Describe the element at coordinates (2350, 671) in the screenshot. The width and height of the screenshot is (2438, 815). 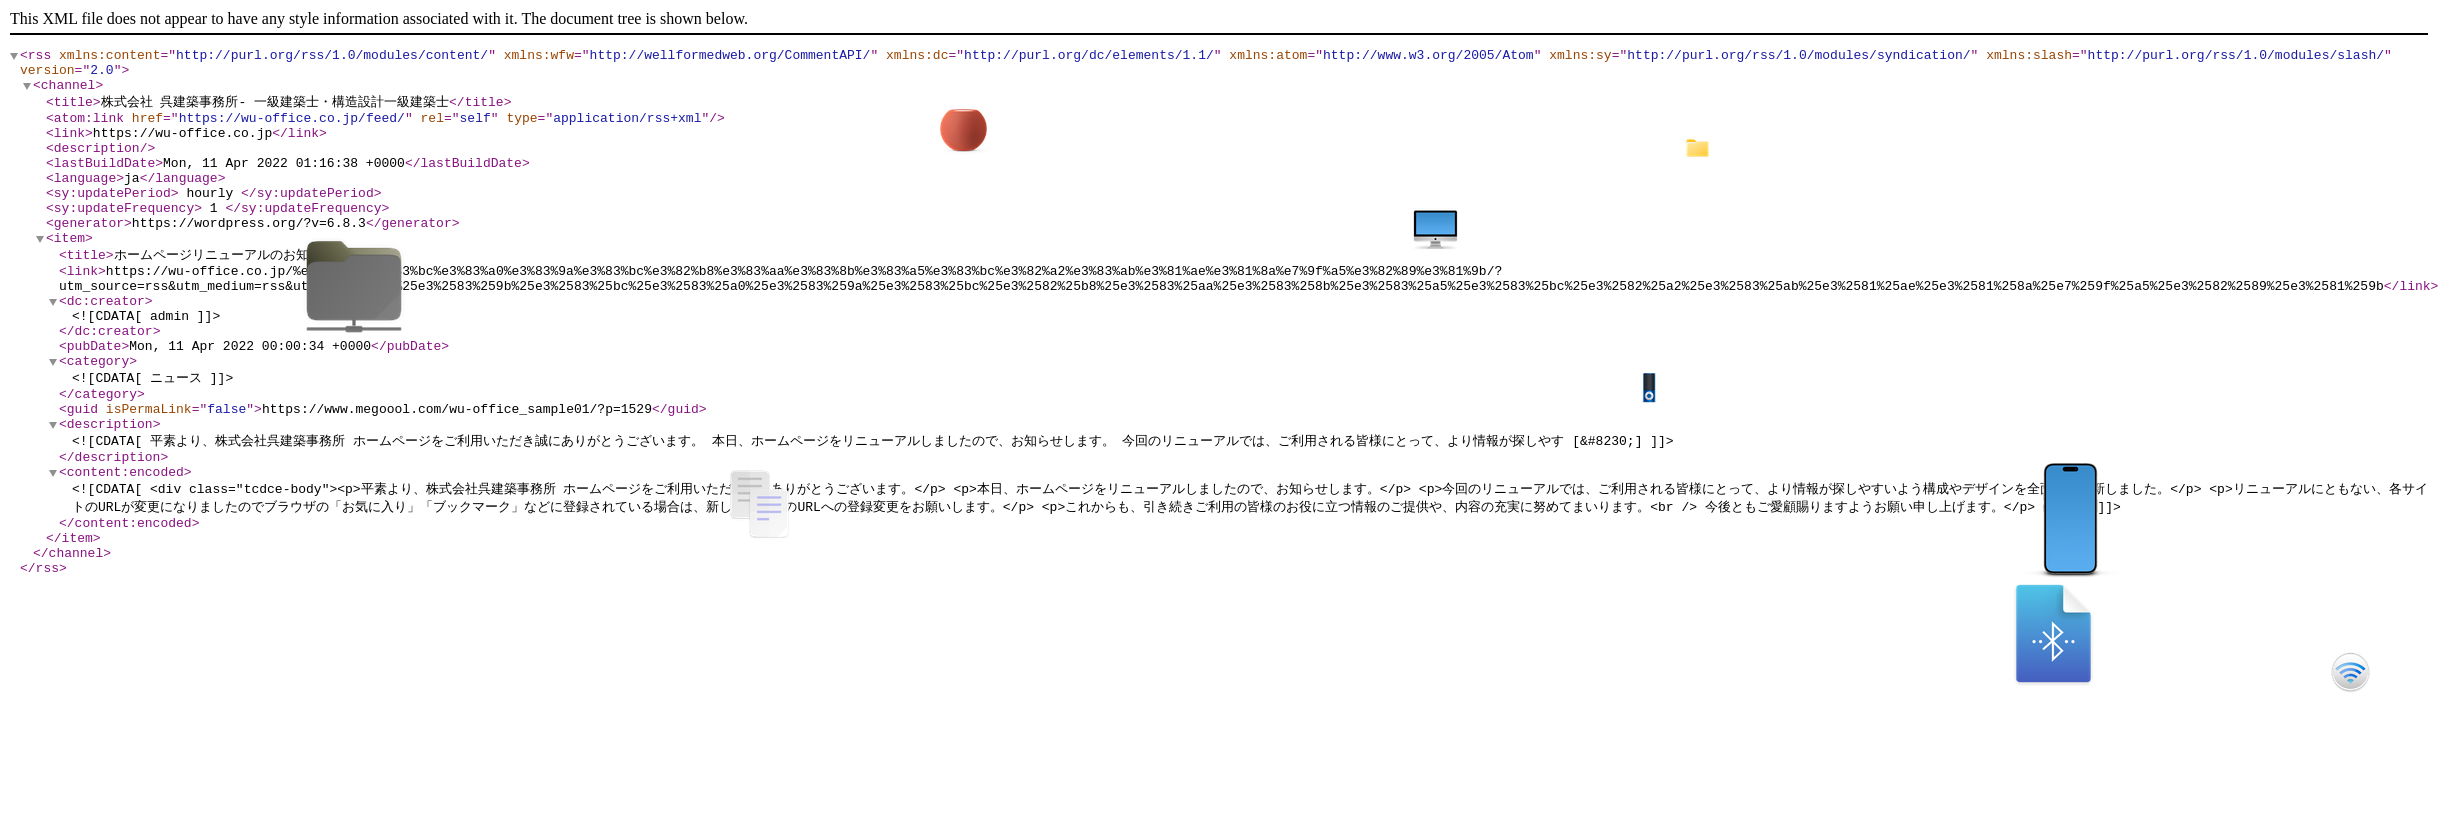
I see `open airport utility to manage wireless network settings` at that location.